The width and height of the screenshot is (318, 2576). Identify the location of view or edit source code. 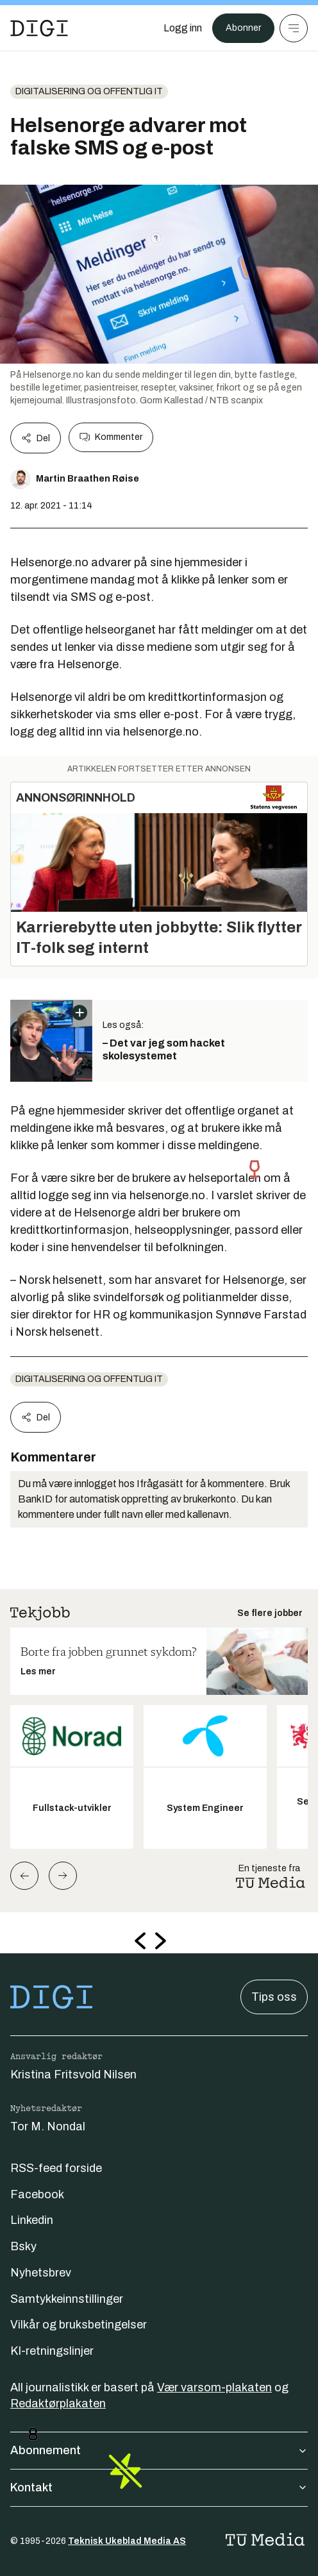
(150, 1940).